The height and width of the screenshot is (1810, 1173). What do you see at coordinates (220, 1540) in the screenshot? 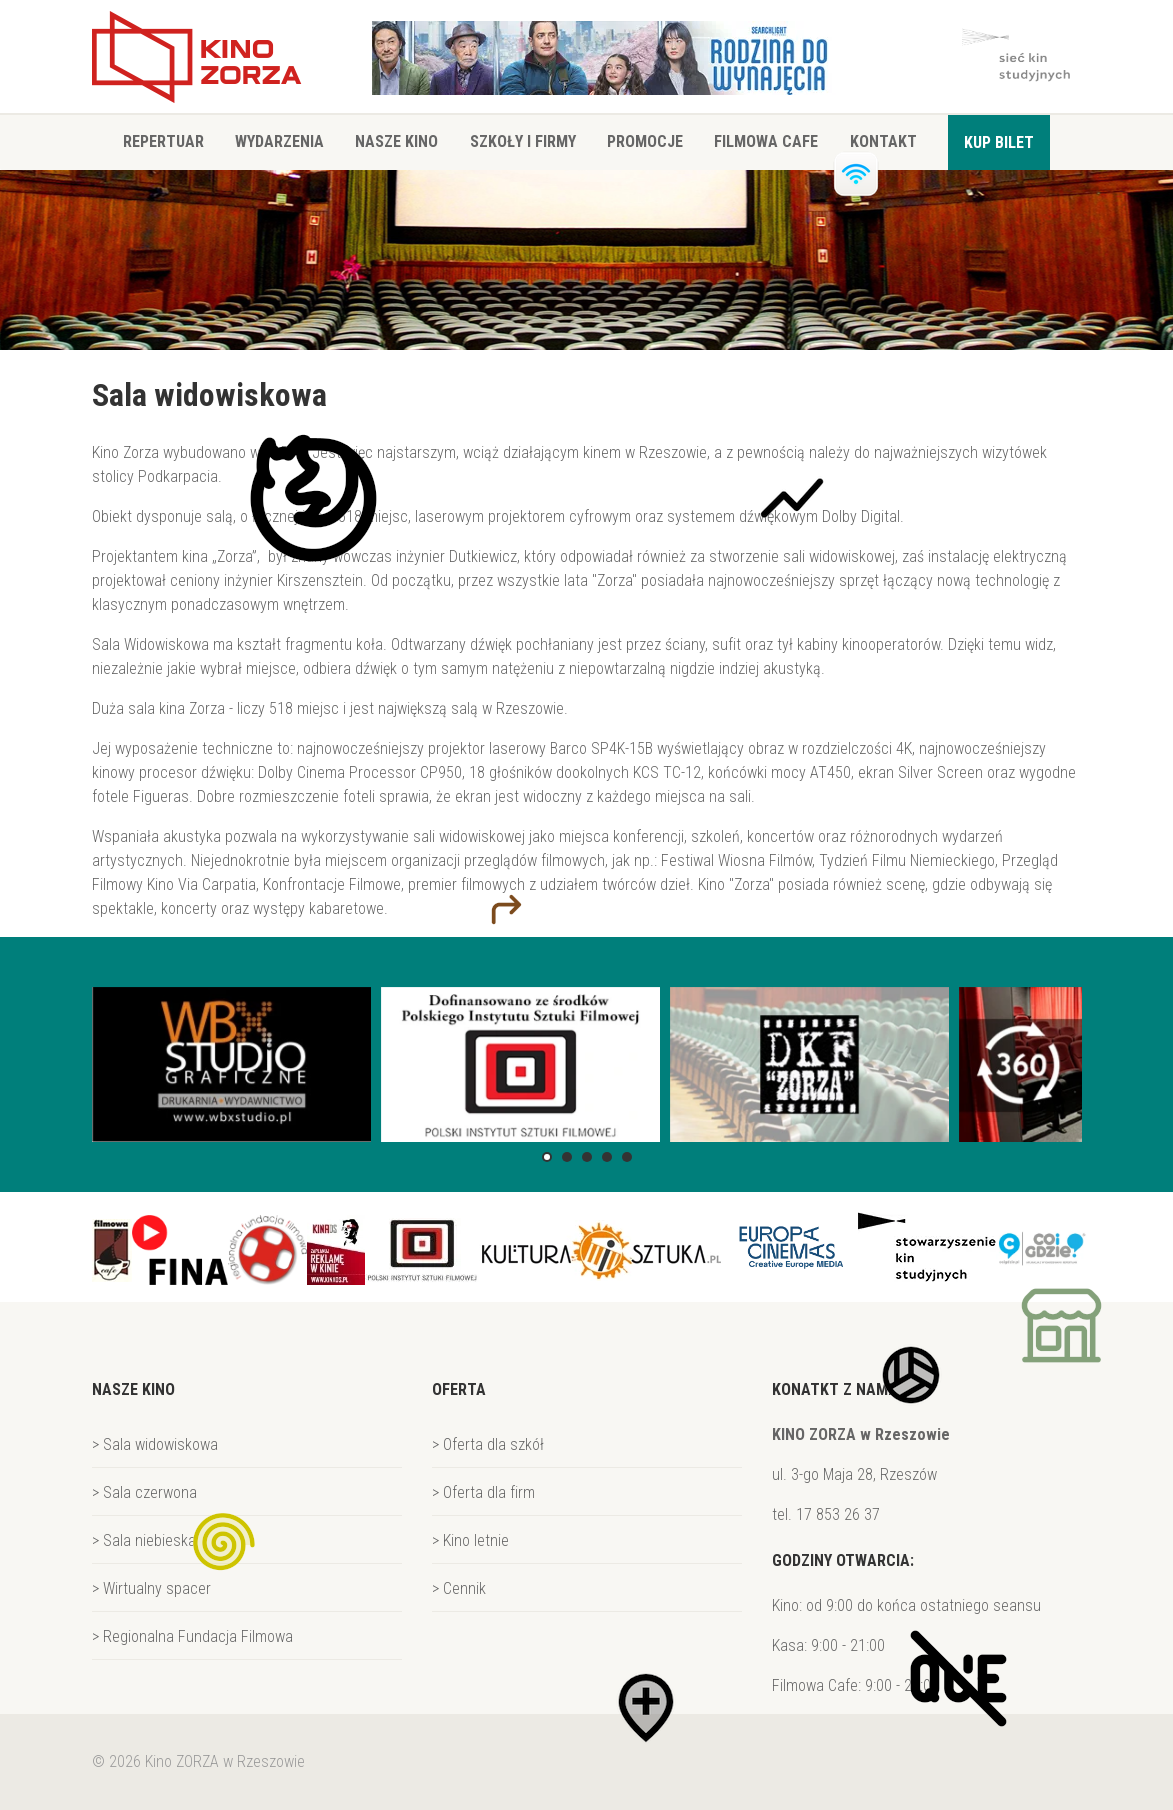
I see `indicates loading or processing in progress` at bounding box center [220, 1540].